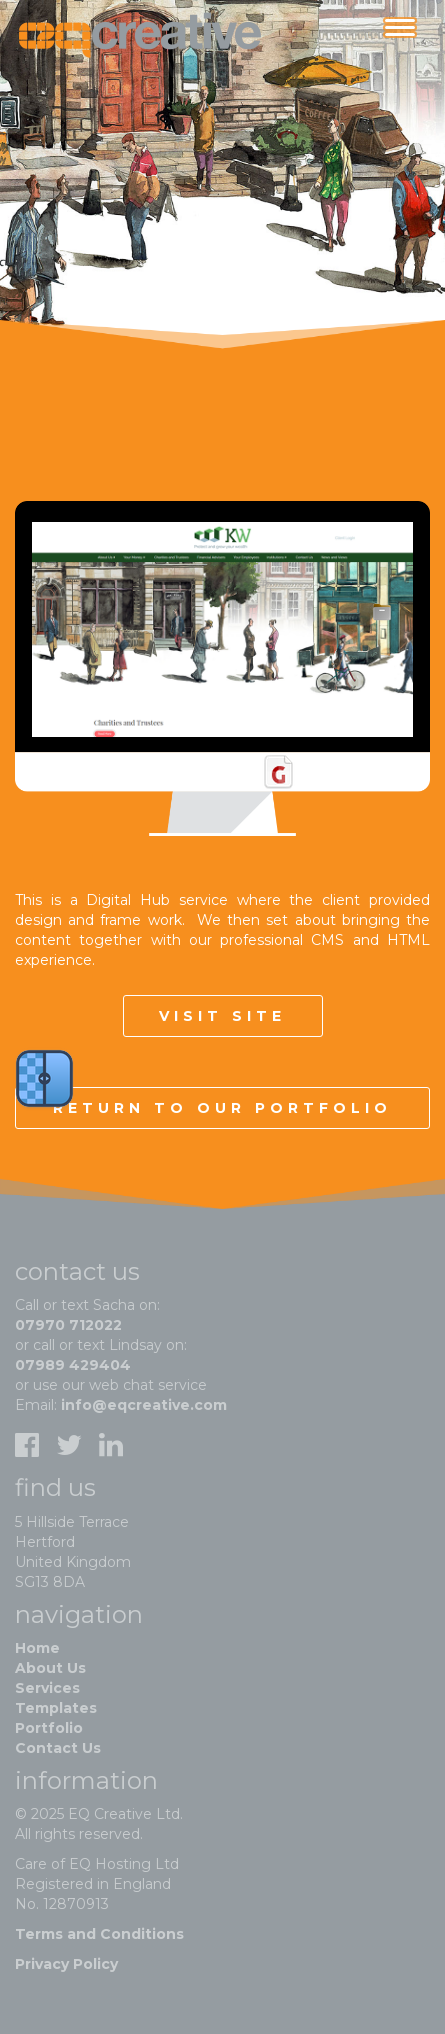  I want to click on open the file manager application, so click(382, 612).